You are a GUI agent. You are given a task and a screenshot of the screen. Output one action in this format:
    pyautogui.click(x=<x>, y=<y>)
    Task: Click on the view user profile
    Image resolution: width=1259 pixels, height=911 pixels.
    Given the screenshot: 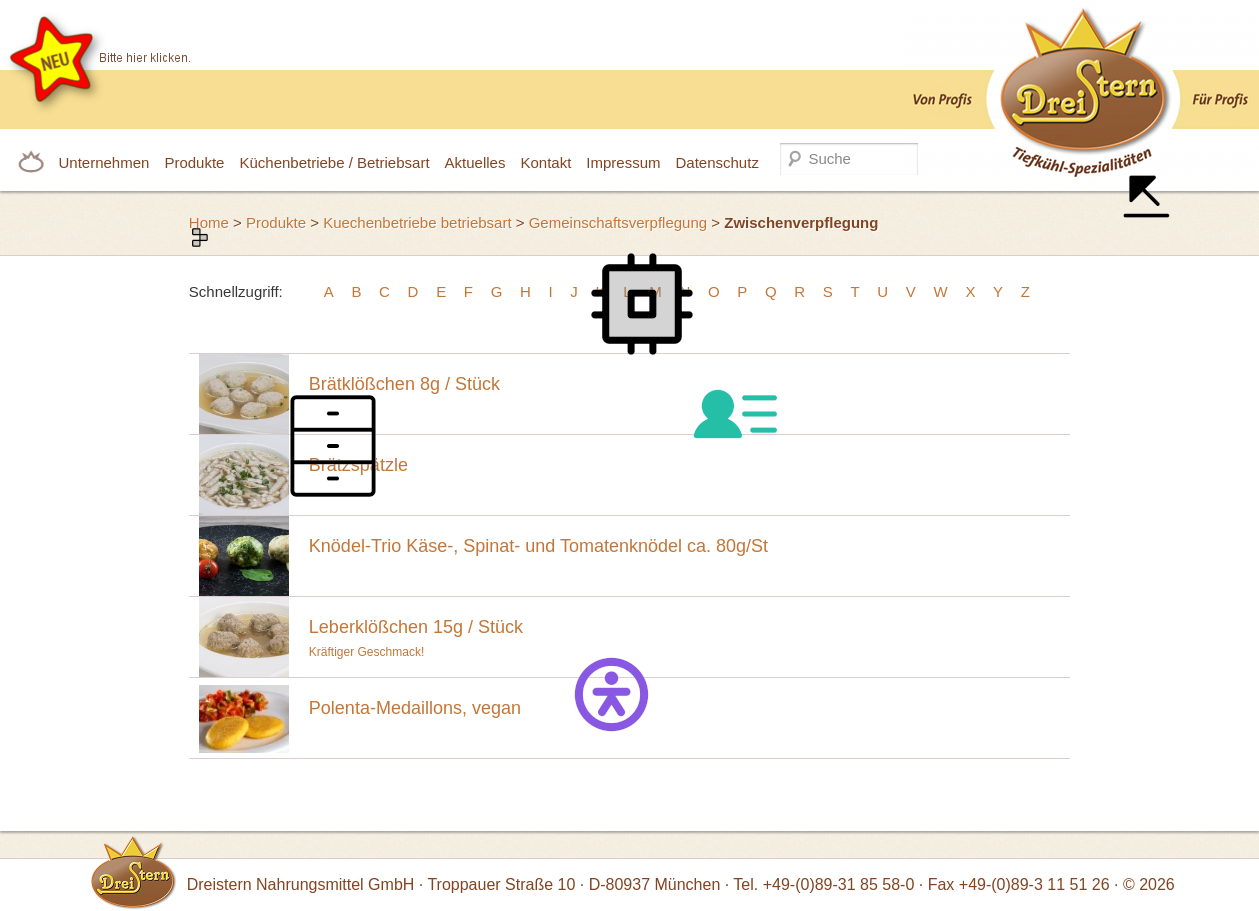 What is the action you would take?
    pyautogui.click(x=611, y=694)
    